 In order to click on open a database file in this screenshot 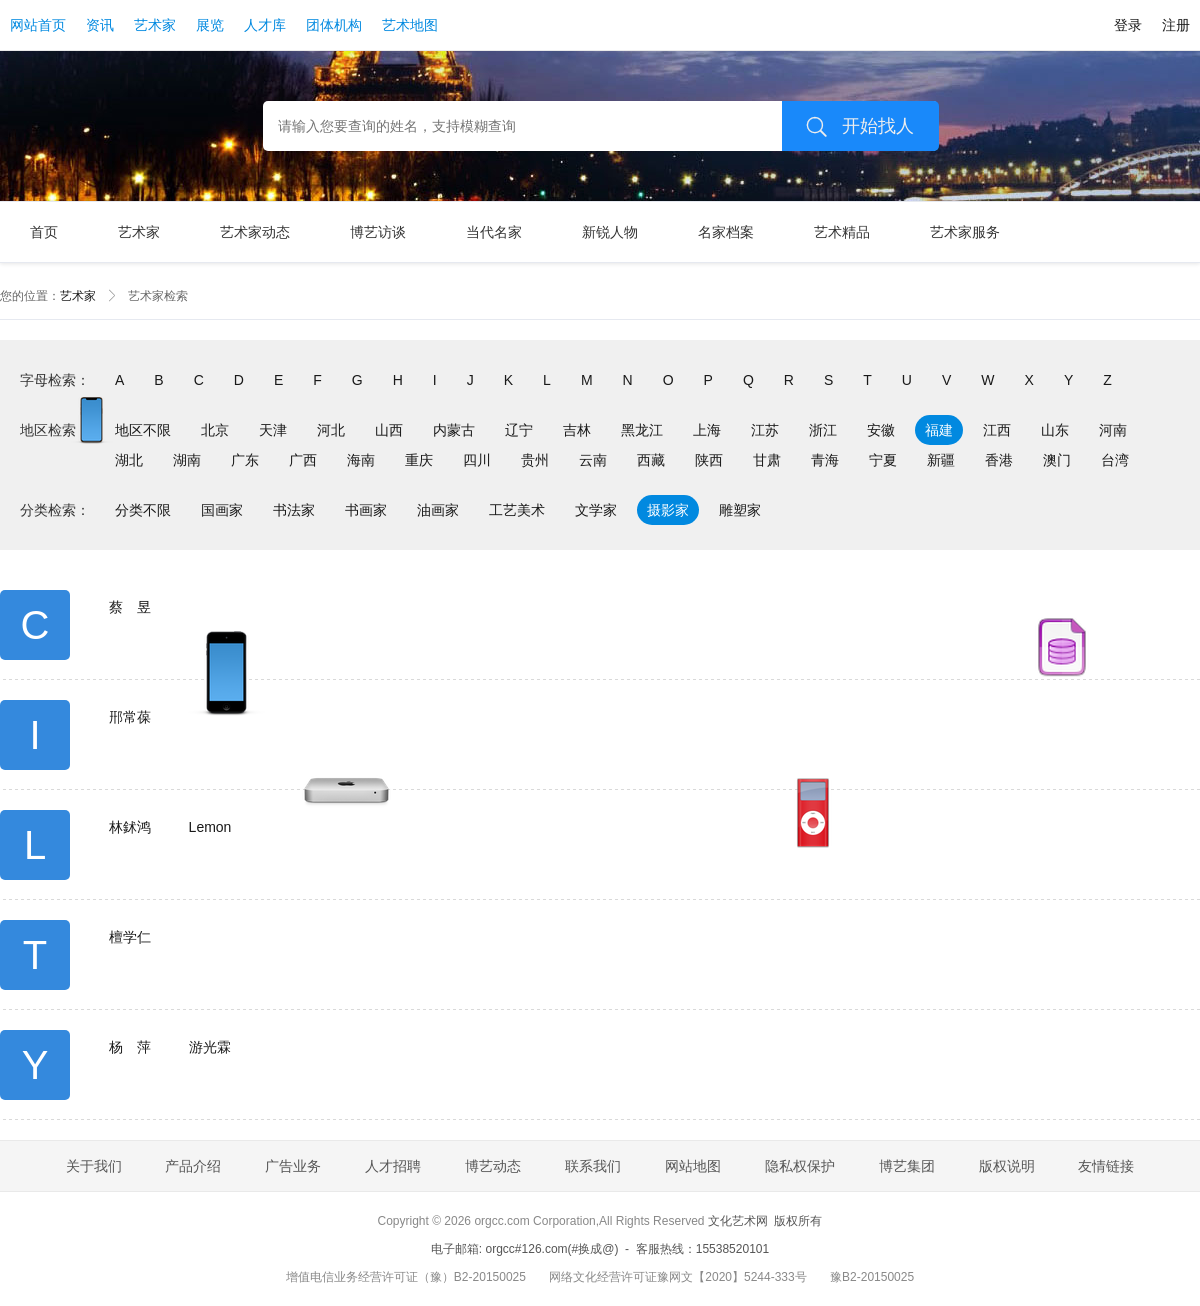, I will do `click(1062, 647)`.